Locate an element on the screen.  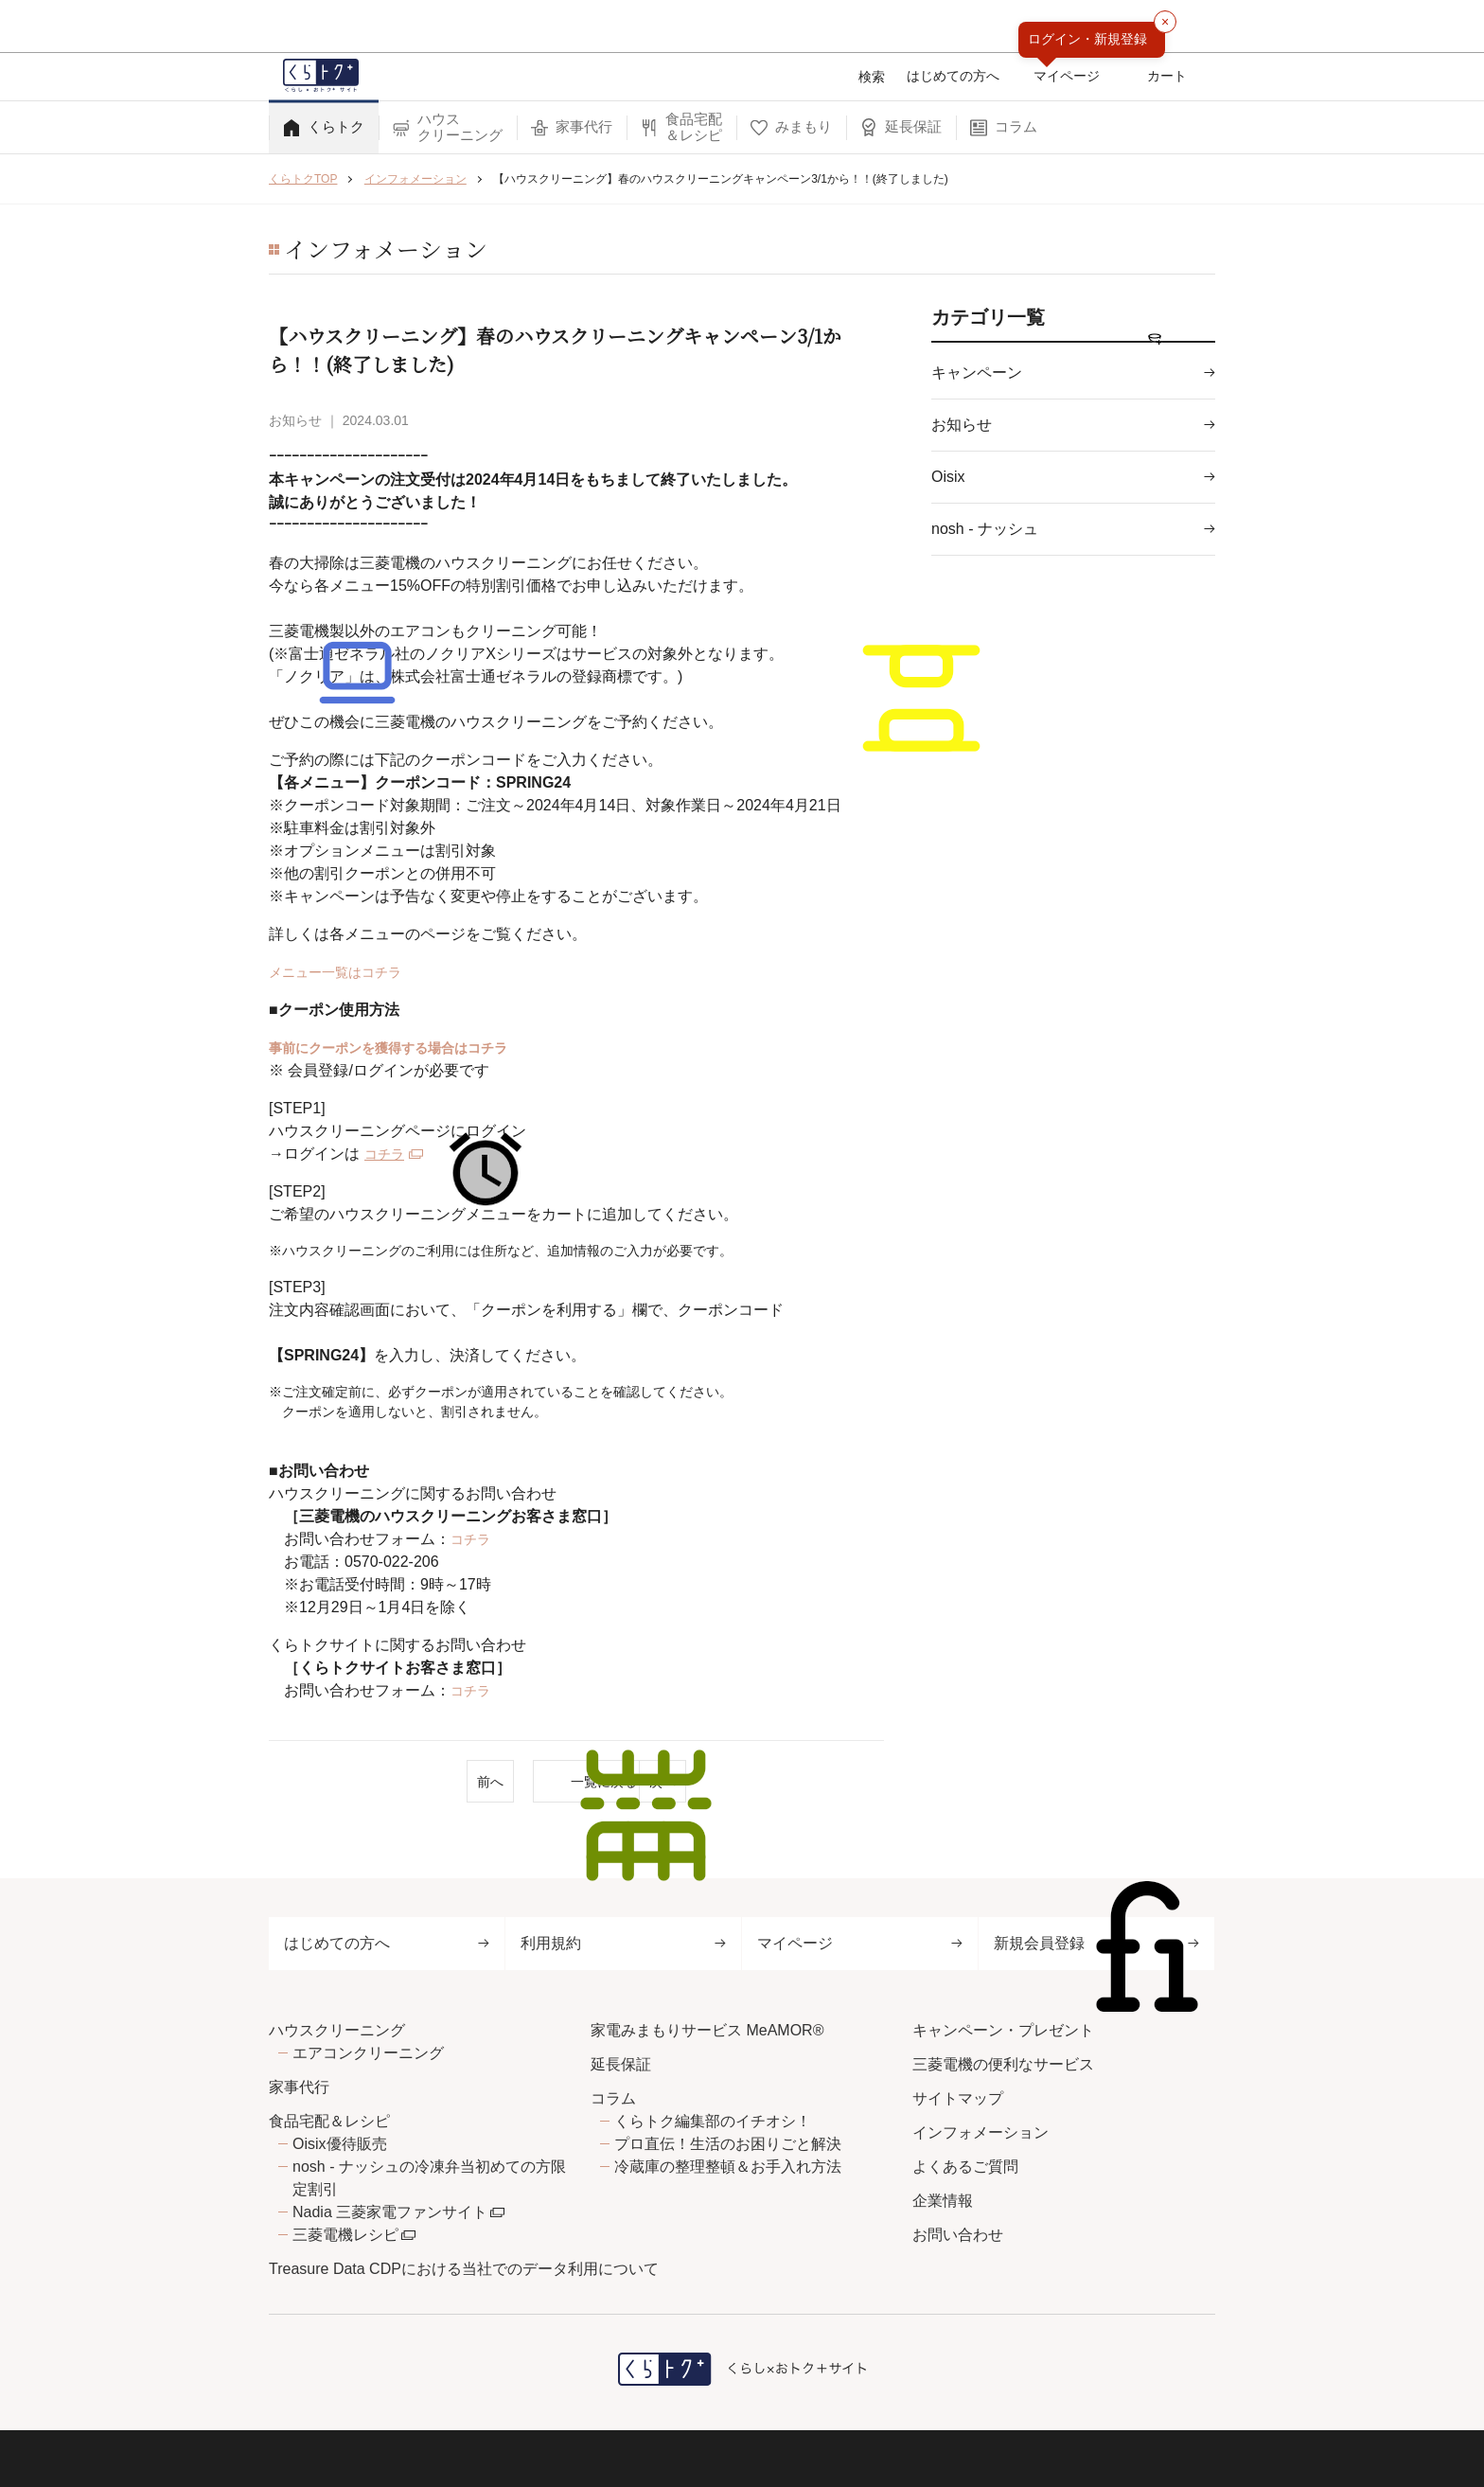
apply ligature formatting to selected text is located at coordinates (1147, 1946).